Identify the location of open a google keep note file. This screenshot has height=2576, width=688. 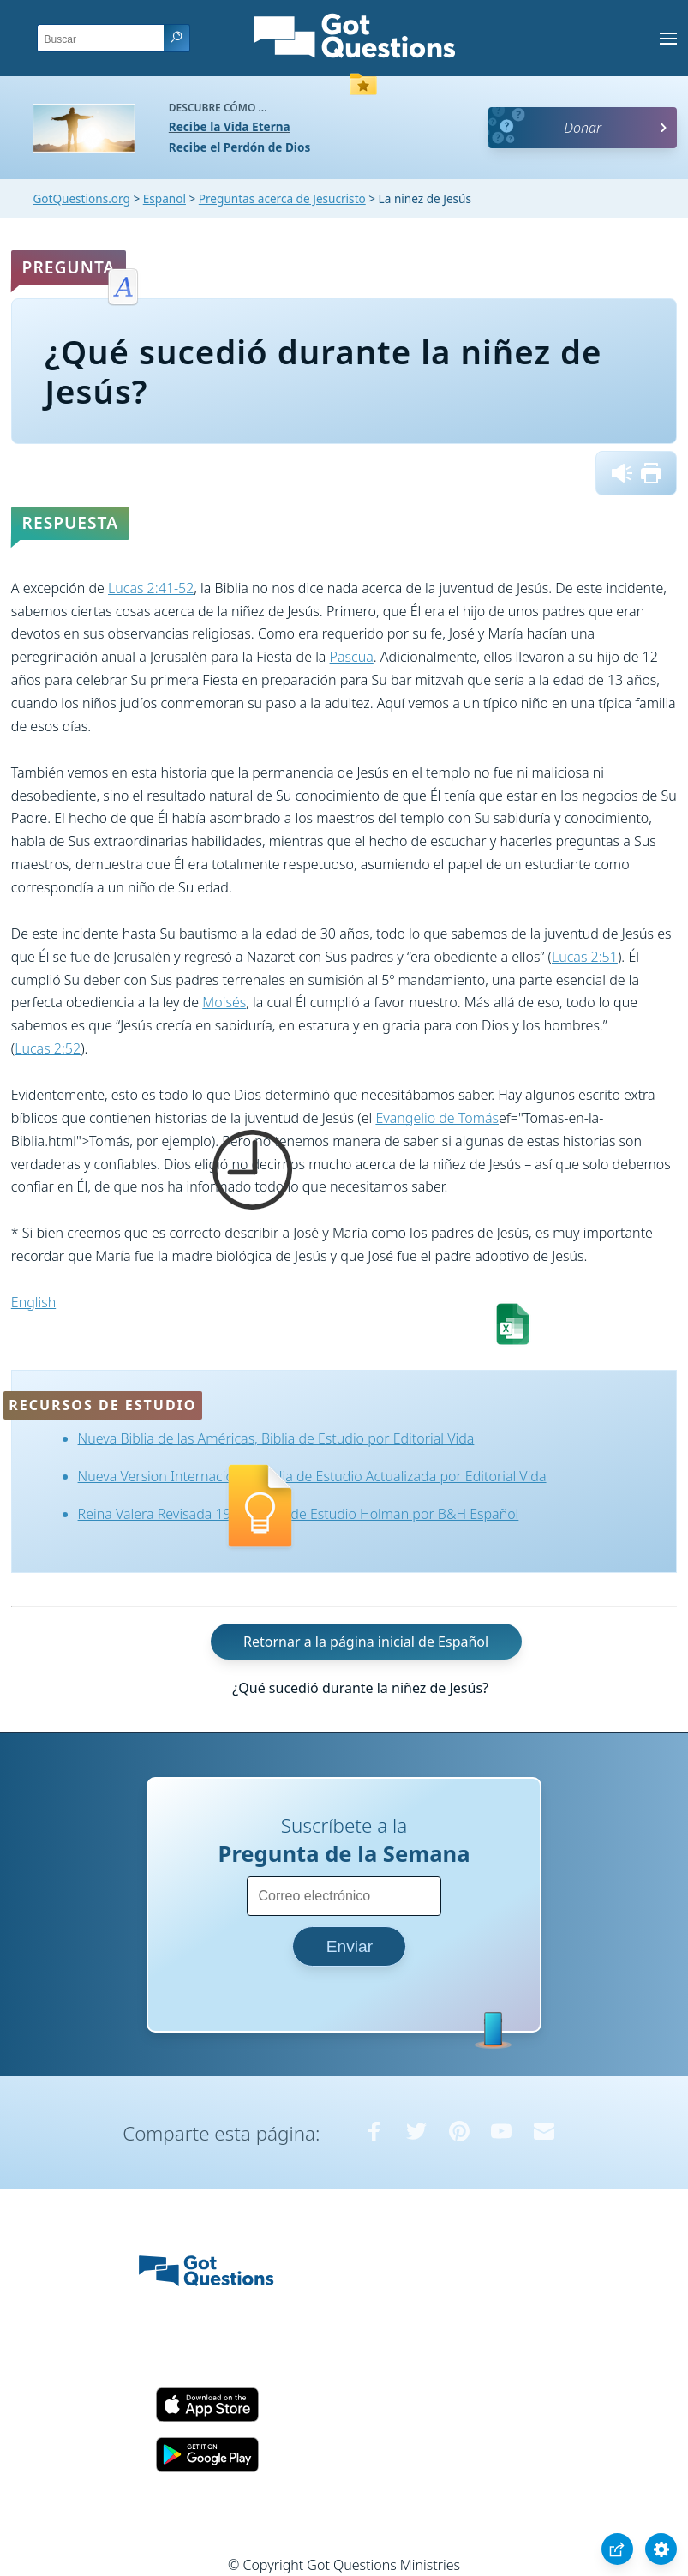
(260, 1507).